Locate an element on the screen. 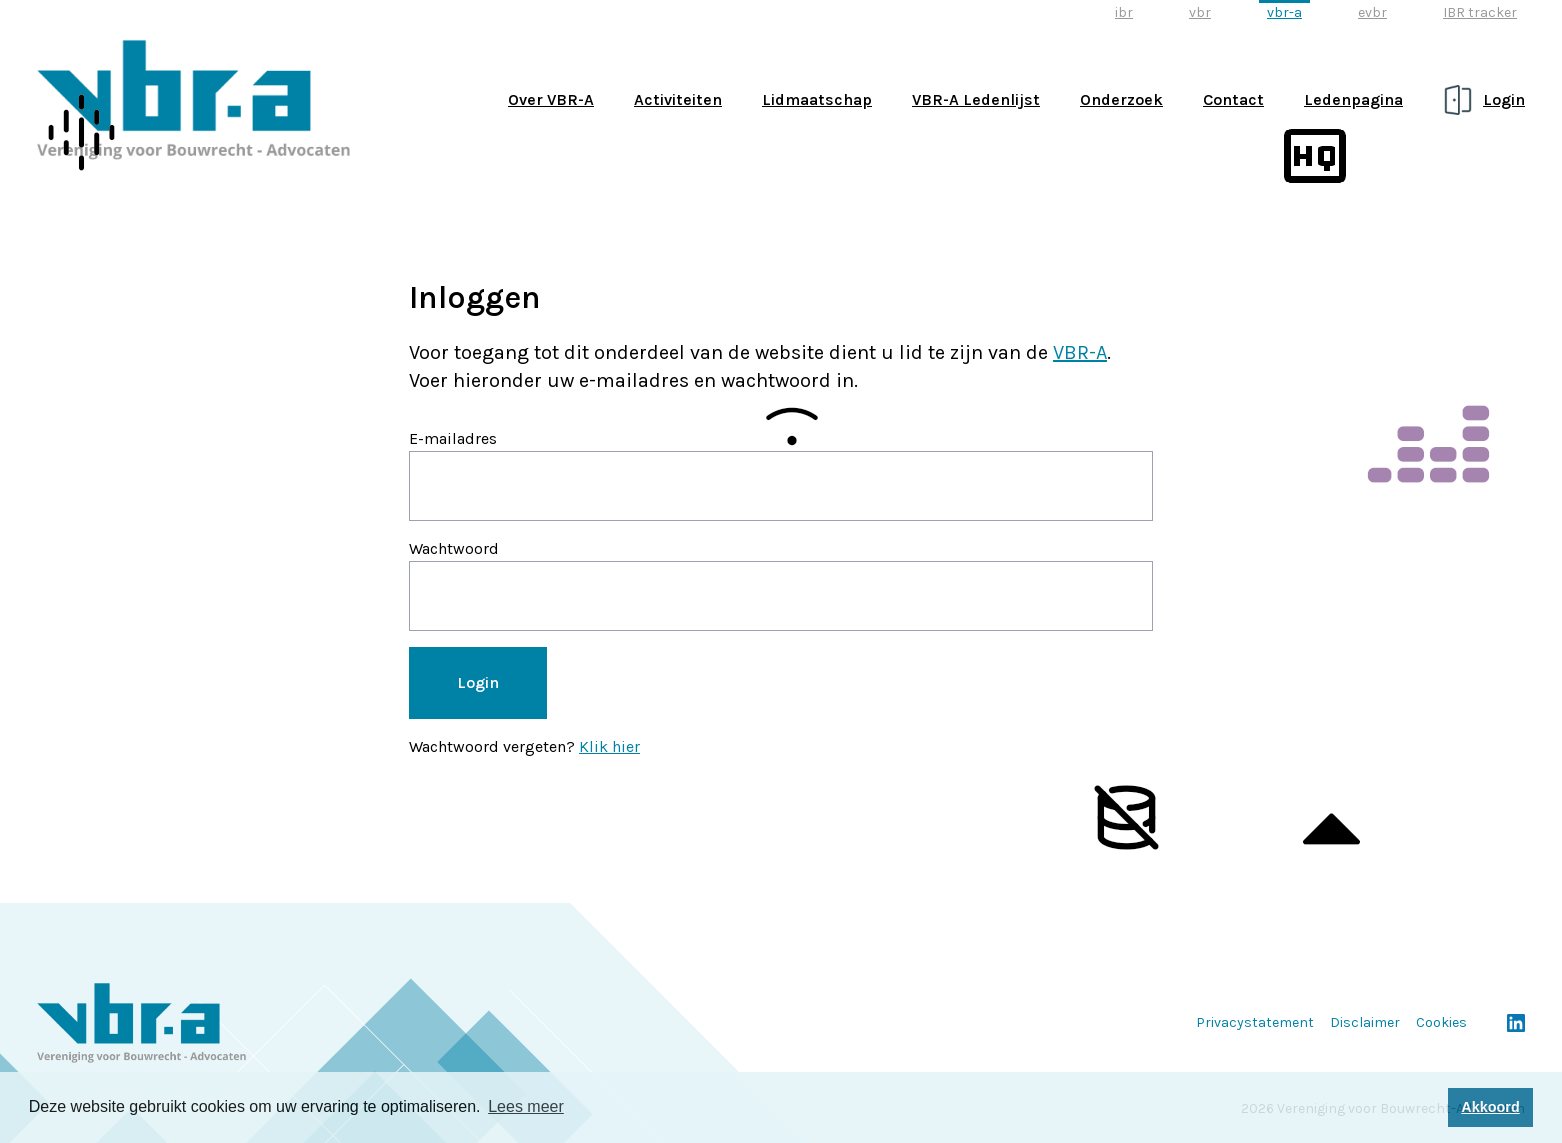 The height and width of the screenshot is (1143, 1562). database connection unavailable or offline is located at coordinates (1126, 817).